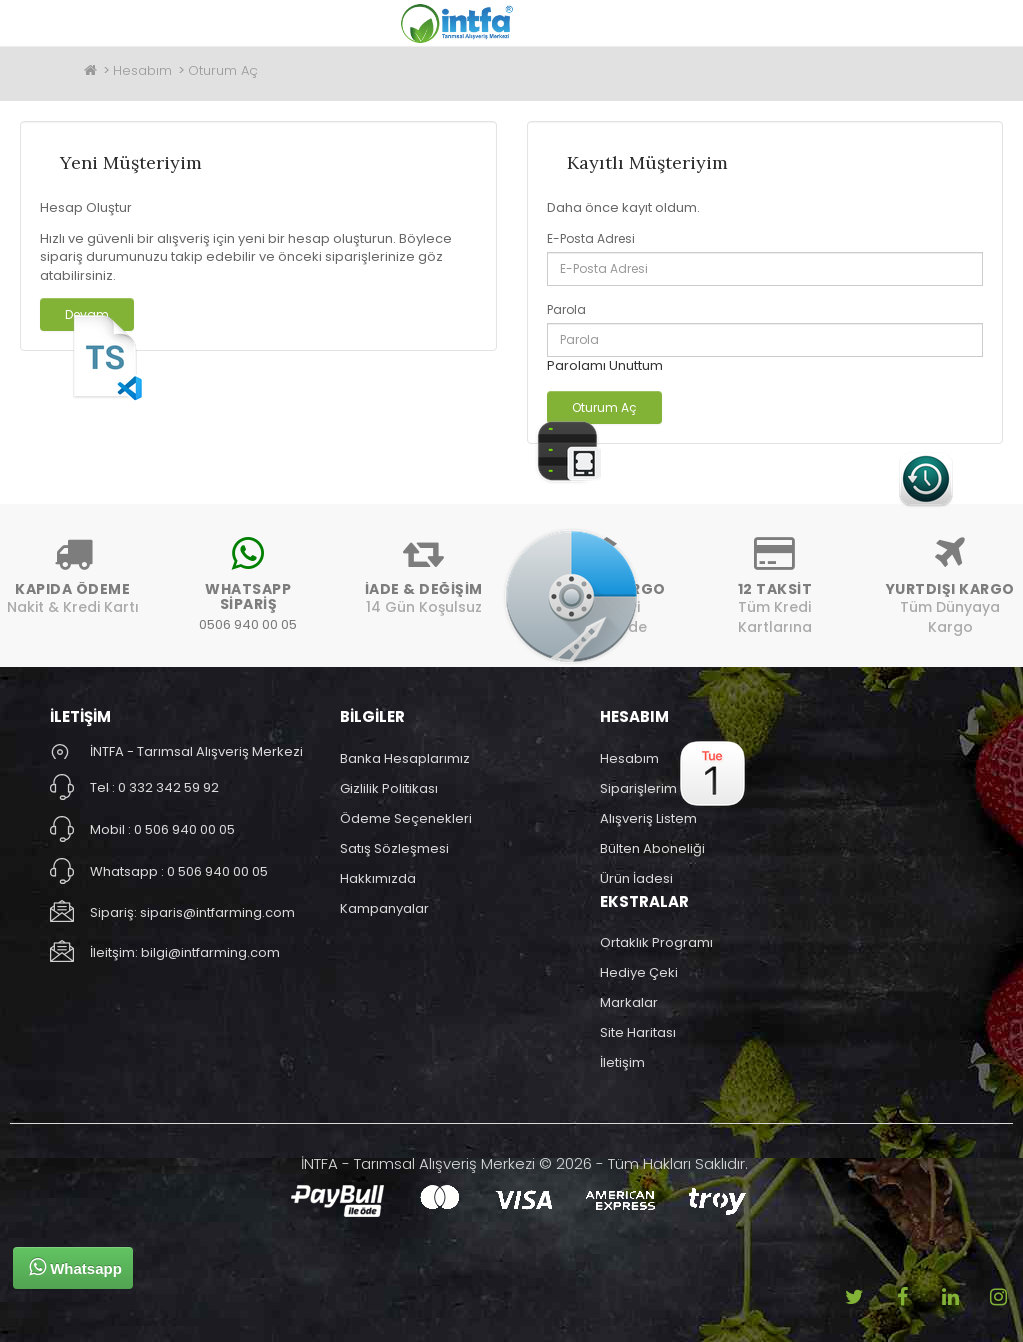 This screenshot has width=1023, height=1342. Describe the element at coordinates (712, 773) in the screenshot. I see `open the calendar app` at that location.